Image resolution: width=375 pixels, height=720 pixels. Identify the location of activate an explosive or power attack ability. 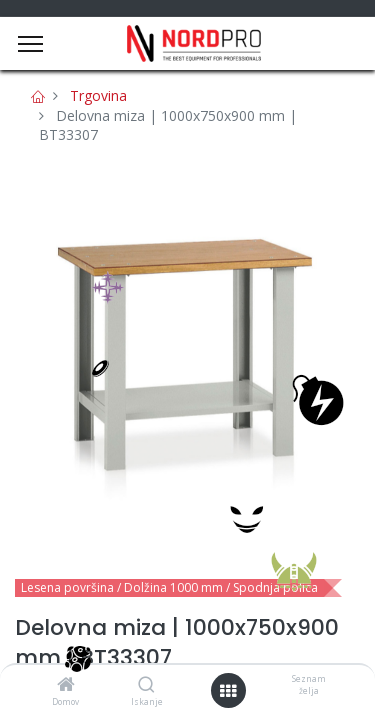
(318, 400).